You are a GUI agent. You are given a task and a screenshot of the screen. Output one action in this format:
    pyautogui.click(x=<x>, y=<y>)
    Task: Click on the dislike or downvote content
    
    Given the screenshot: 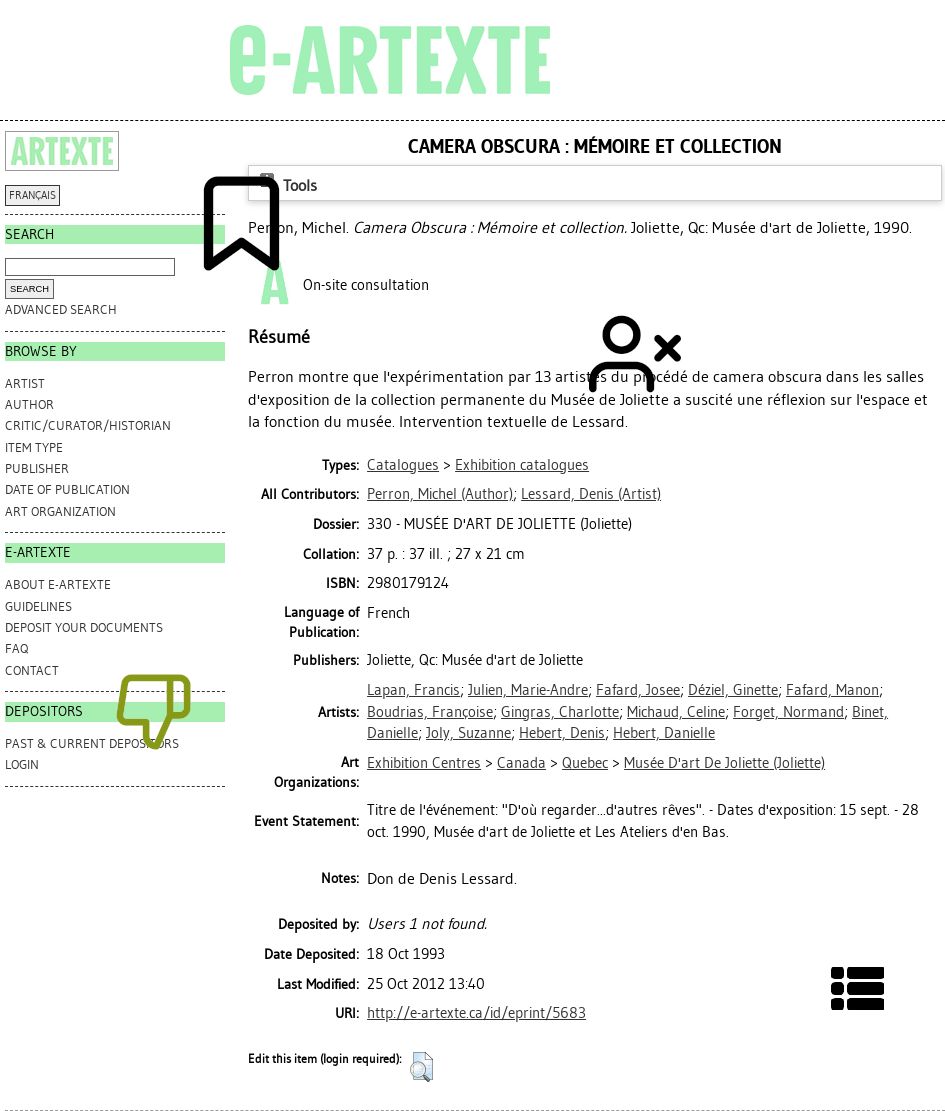 What is the action you would take?
    pyautogui.click(x=153, y=712)
    